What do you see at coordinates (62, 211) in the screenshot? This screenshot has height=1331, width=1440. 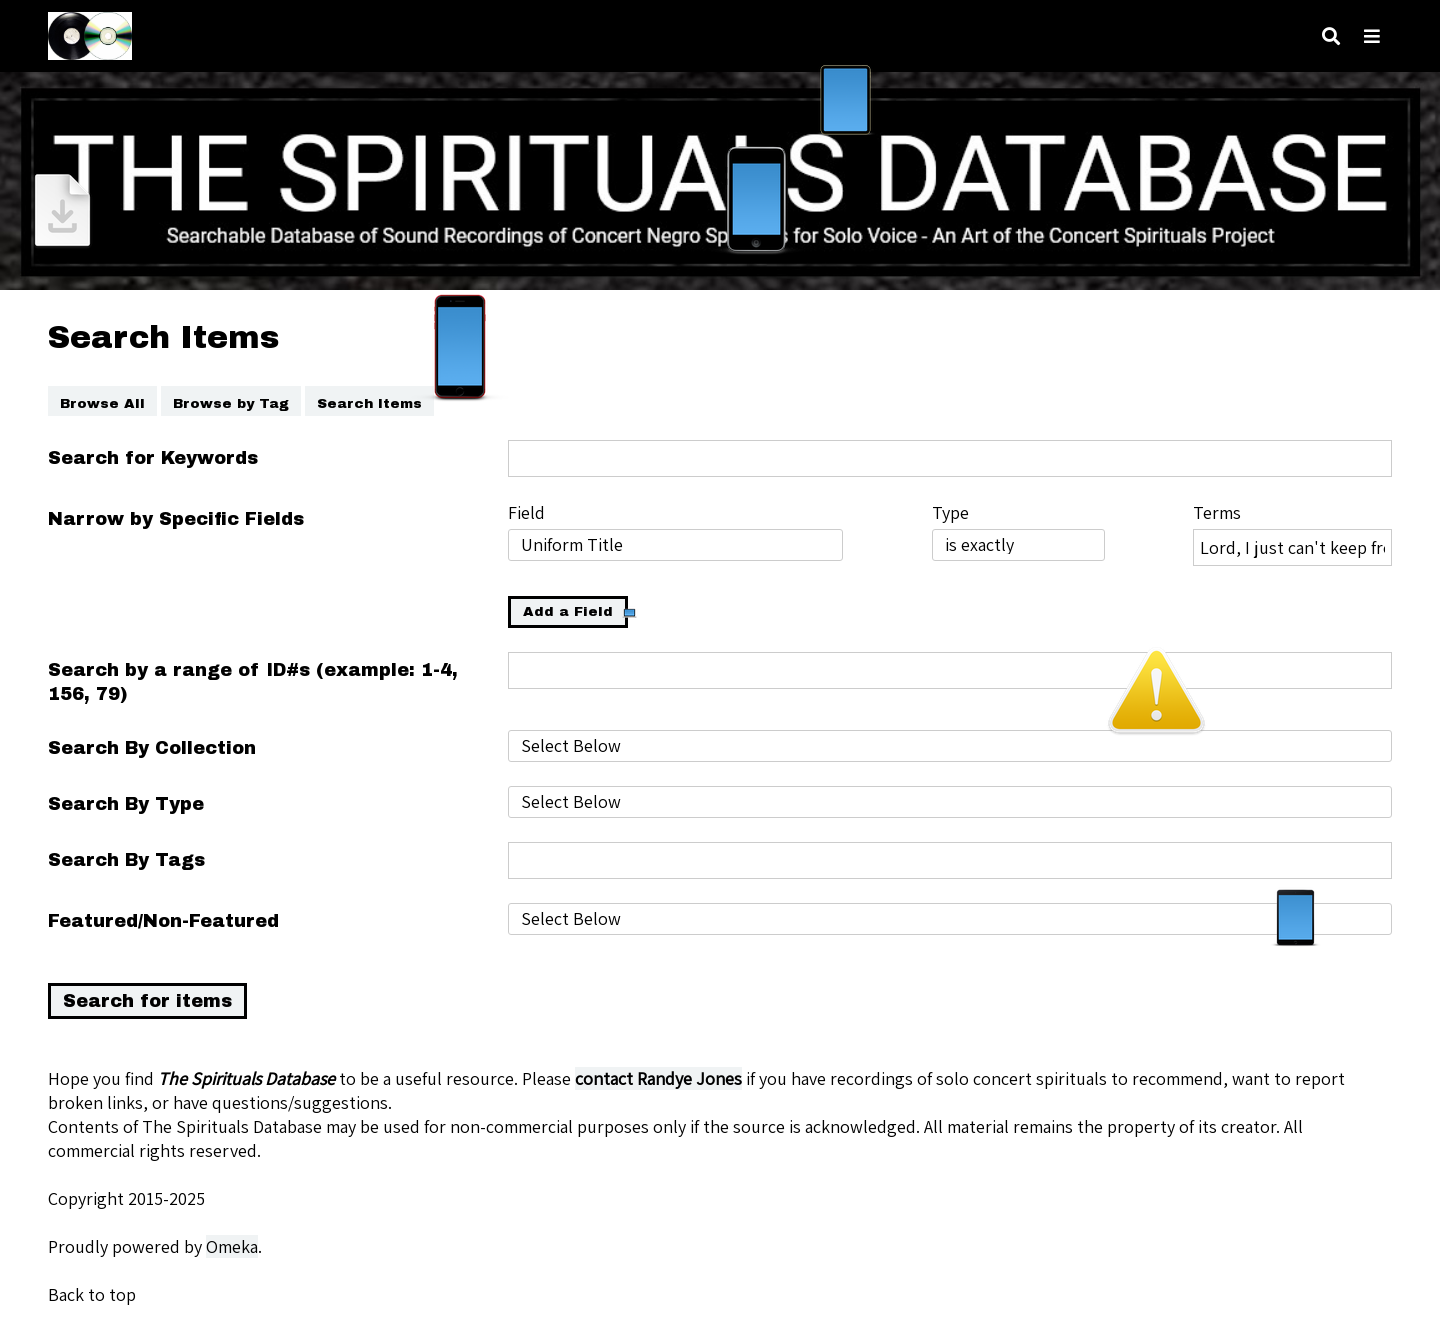 I see `download or install a text-based configuration file` at bounding box center [62, 211].